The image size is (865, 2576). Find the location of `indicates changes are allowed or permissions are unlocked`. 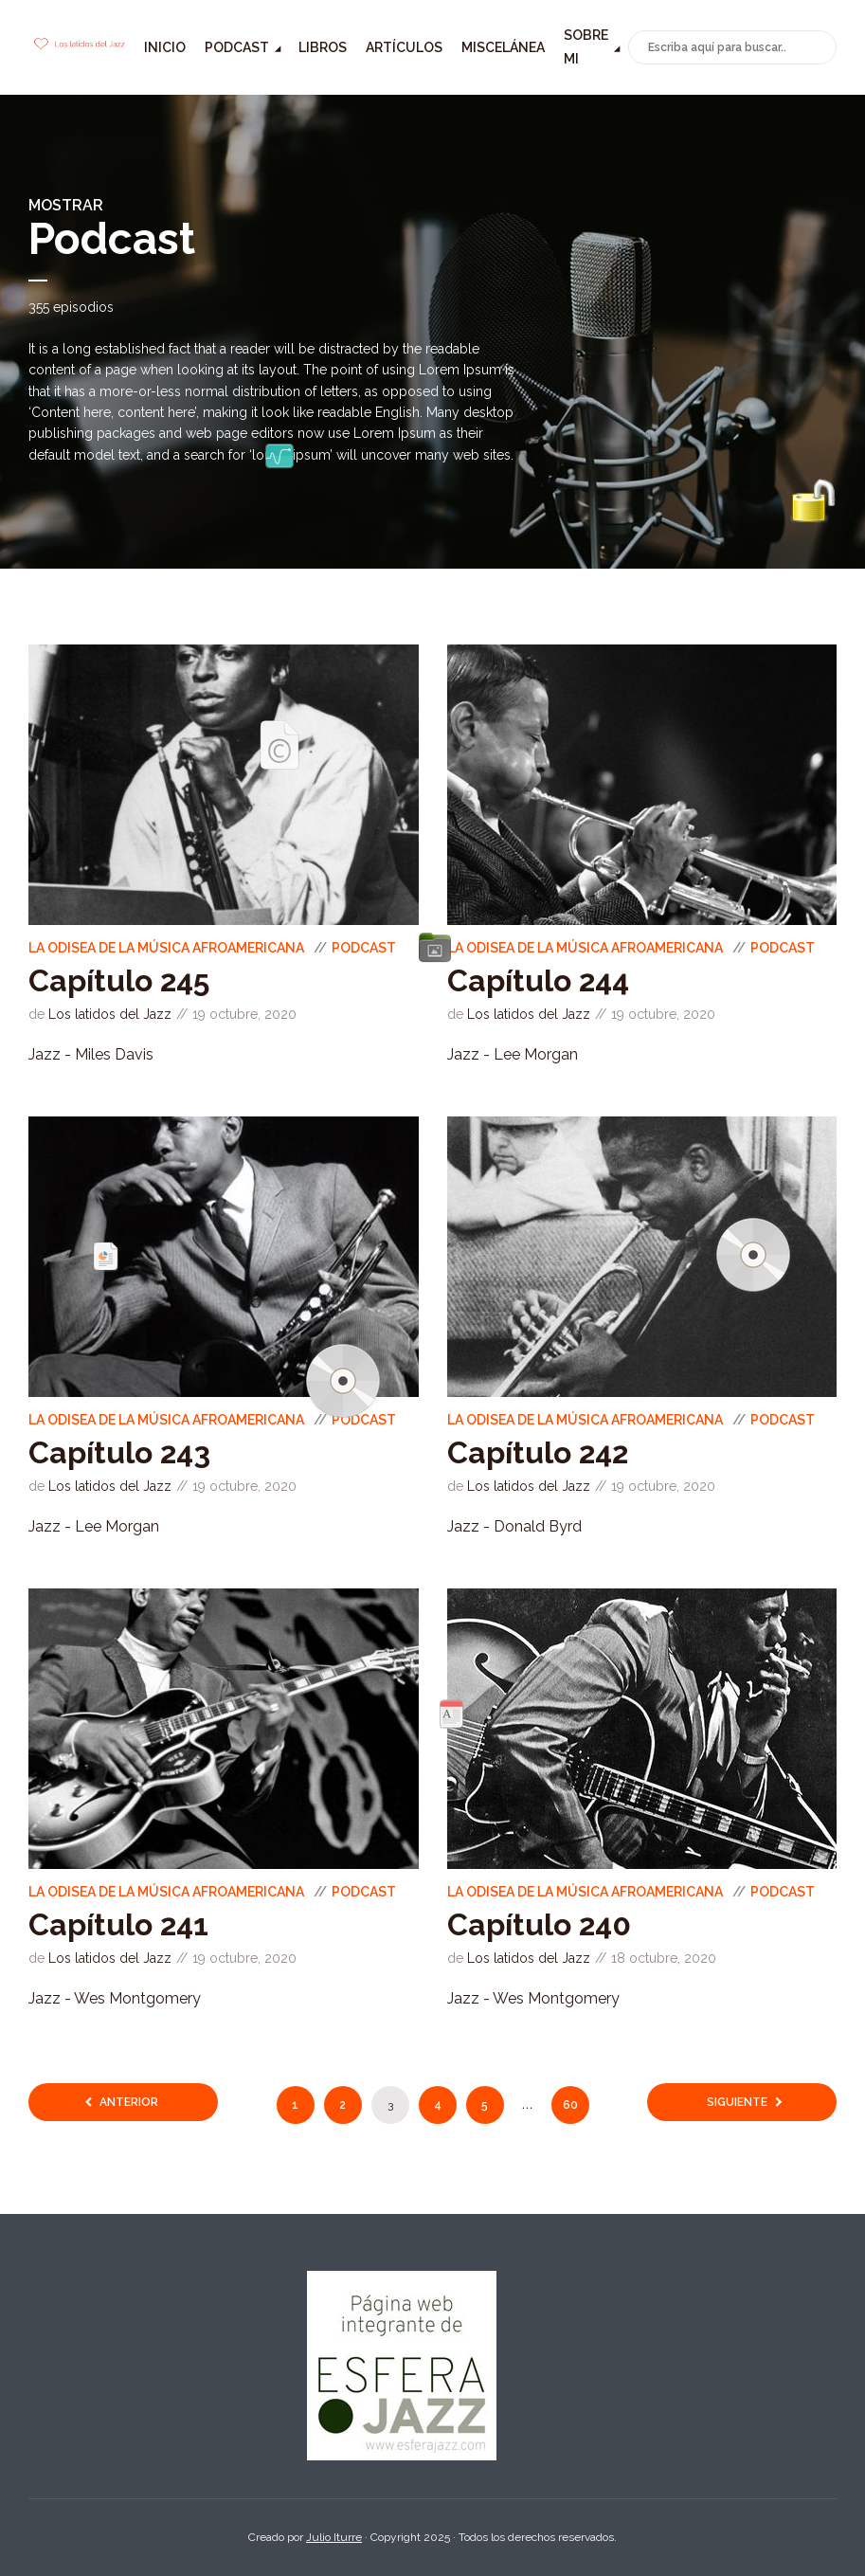

indicates changes are allowed or permissions are unlocked is located at coordinates (813, 501).